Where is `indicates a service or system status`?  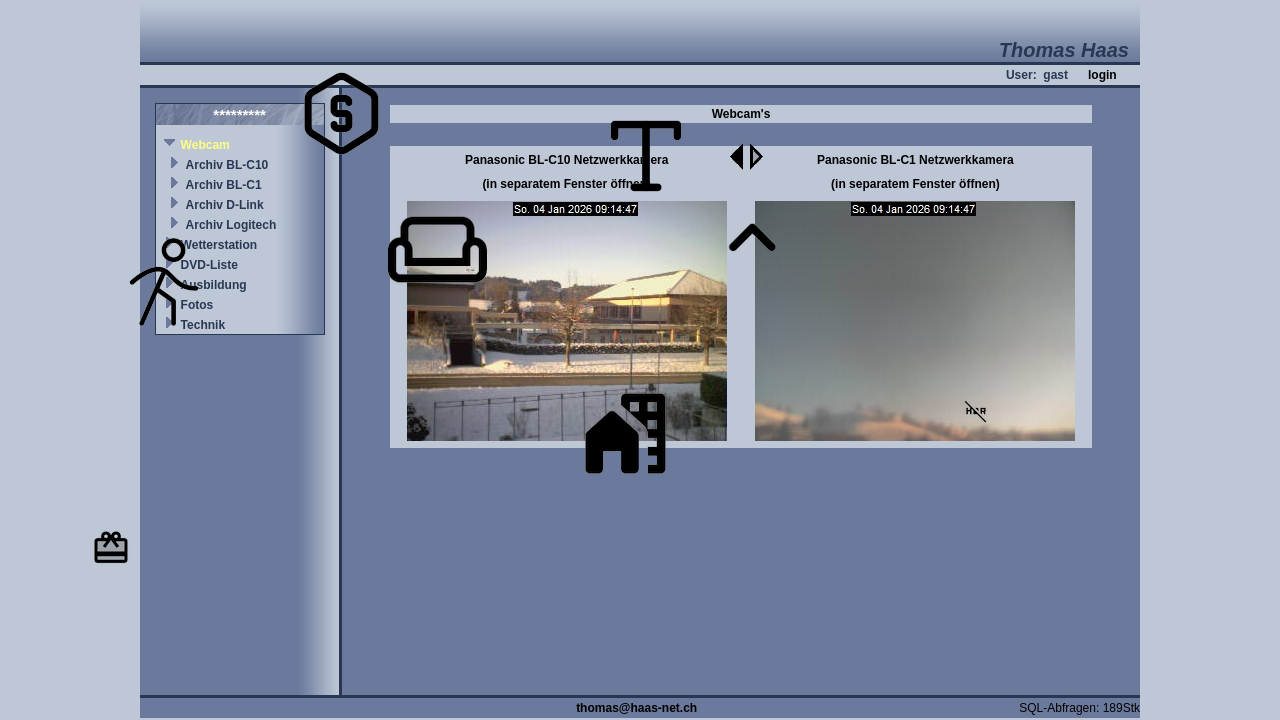
indicates a service or system status is located at coordinates (341, 113).